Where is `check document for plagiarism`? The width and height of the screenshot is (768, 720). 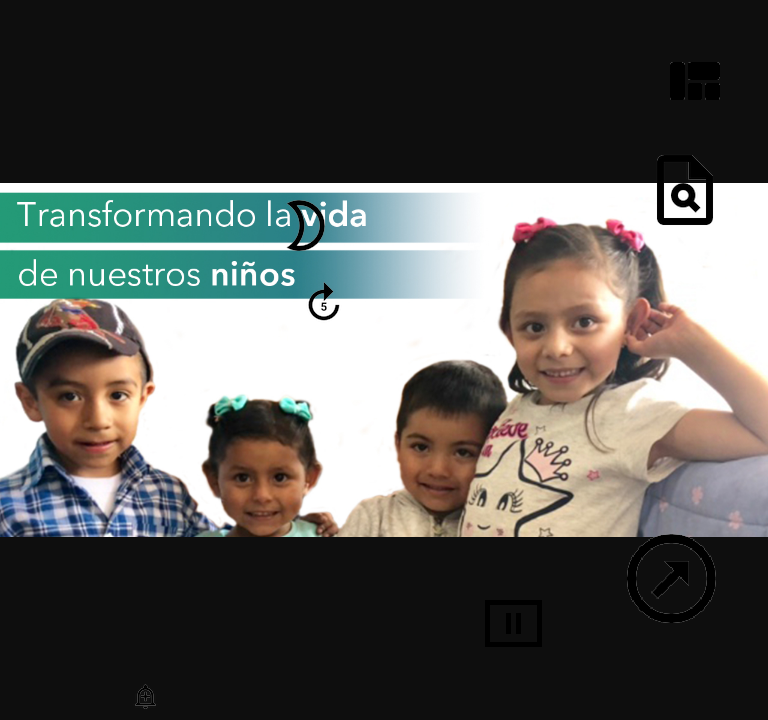
check document for plagiarism is located at coordinates (685, 190).